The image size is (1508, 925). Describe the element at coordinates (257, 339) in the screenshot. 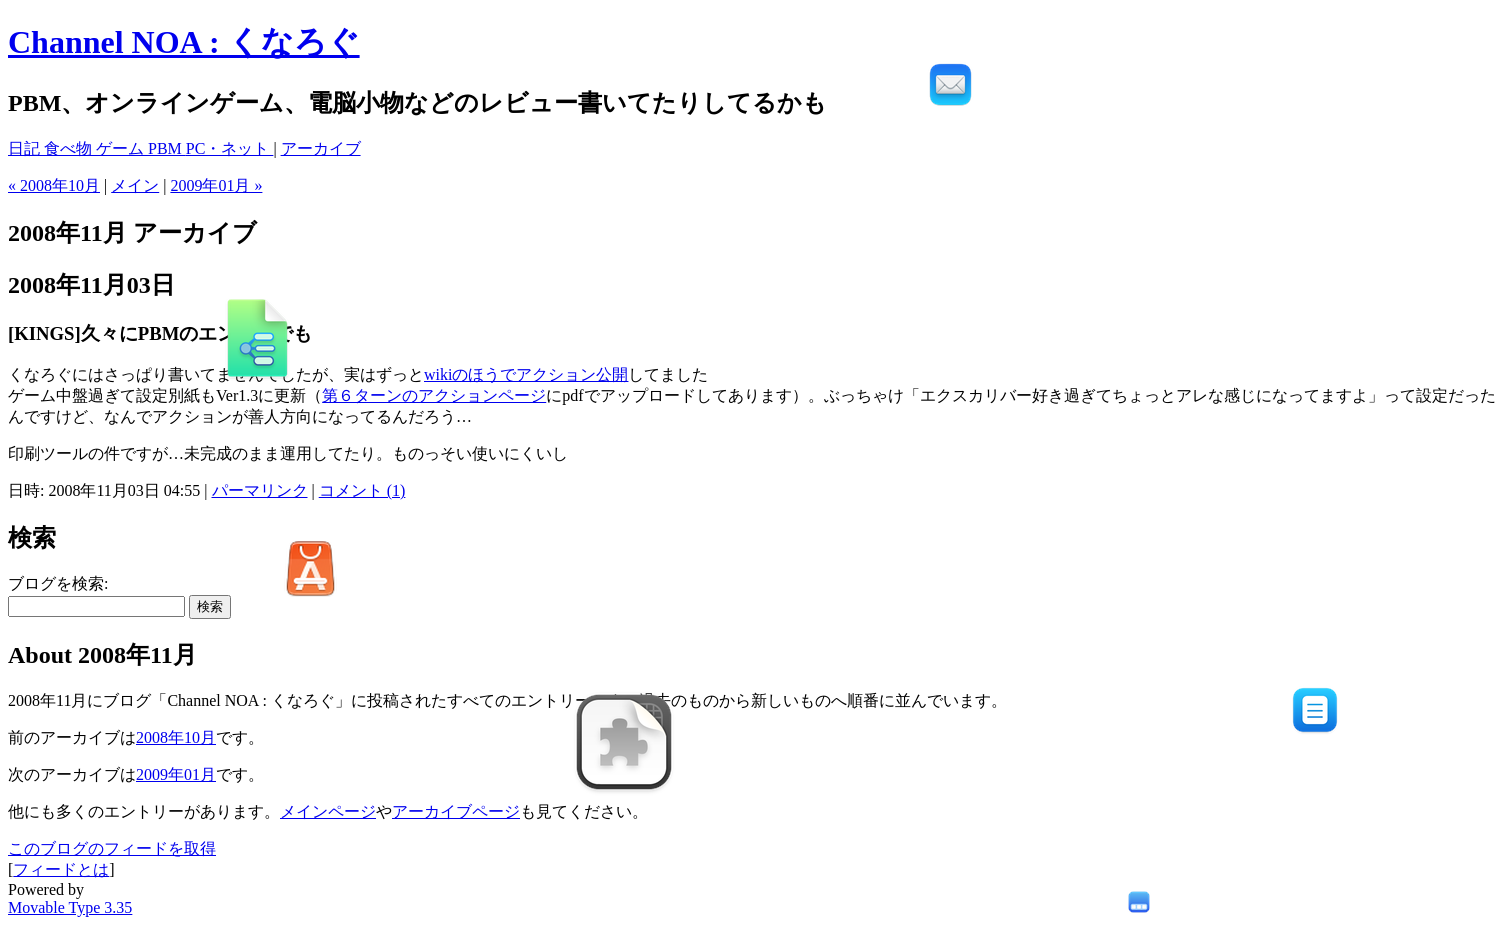

I see `minder mind-mapping file type` at that location.